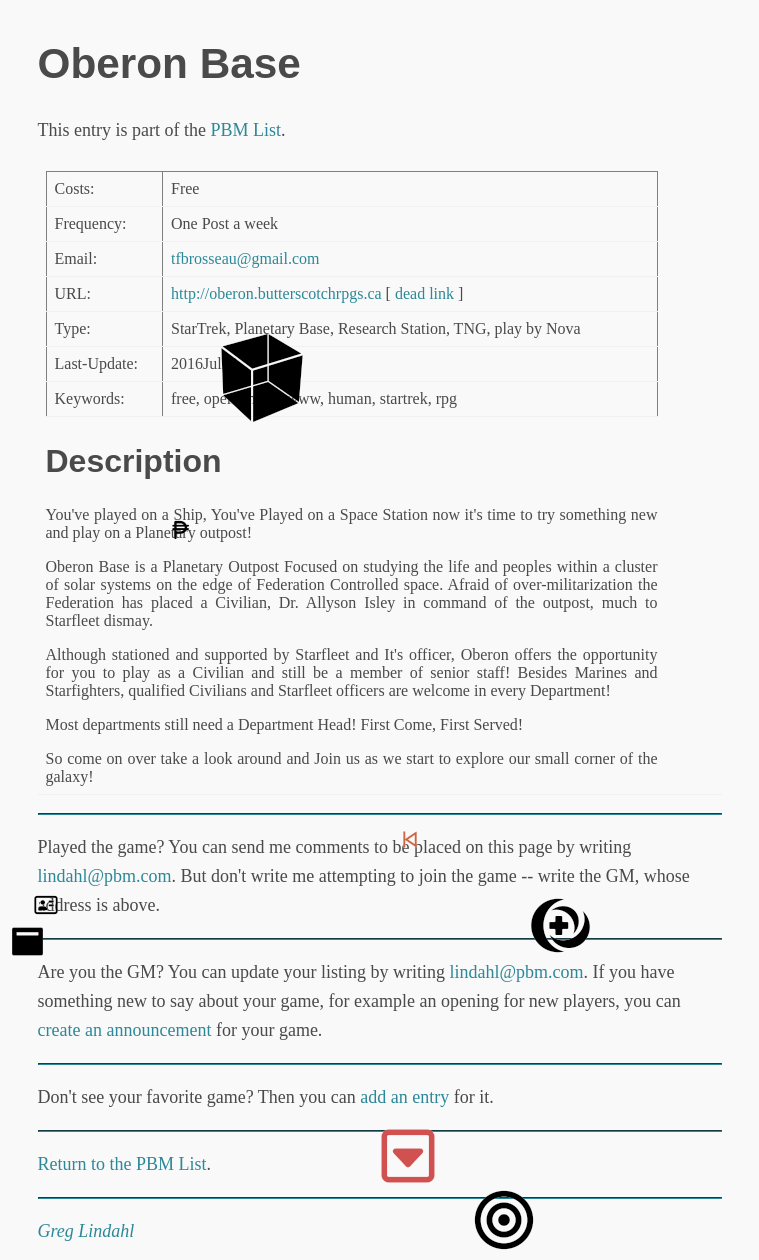 The image size is (759, 1260). Describe the element at coordinates (408, 1156) in the screenshot. I see `expand dropdown menu` at that location.